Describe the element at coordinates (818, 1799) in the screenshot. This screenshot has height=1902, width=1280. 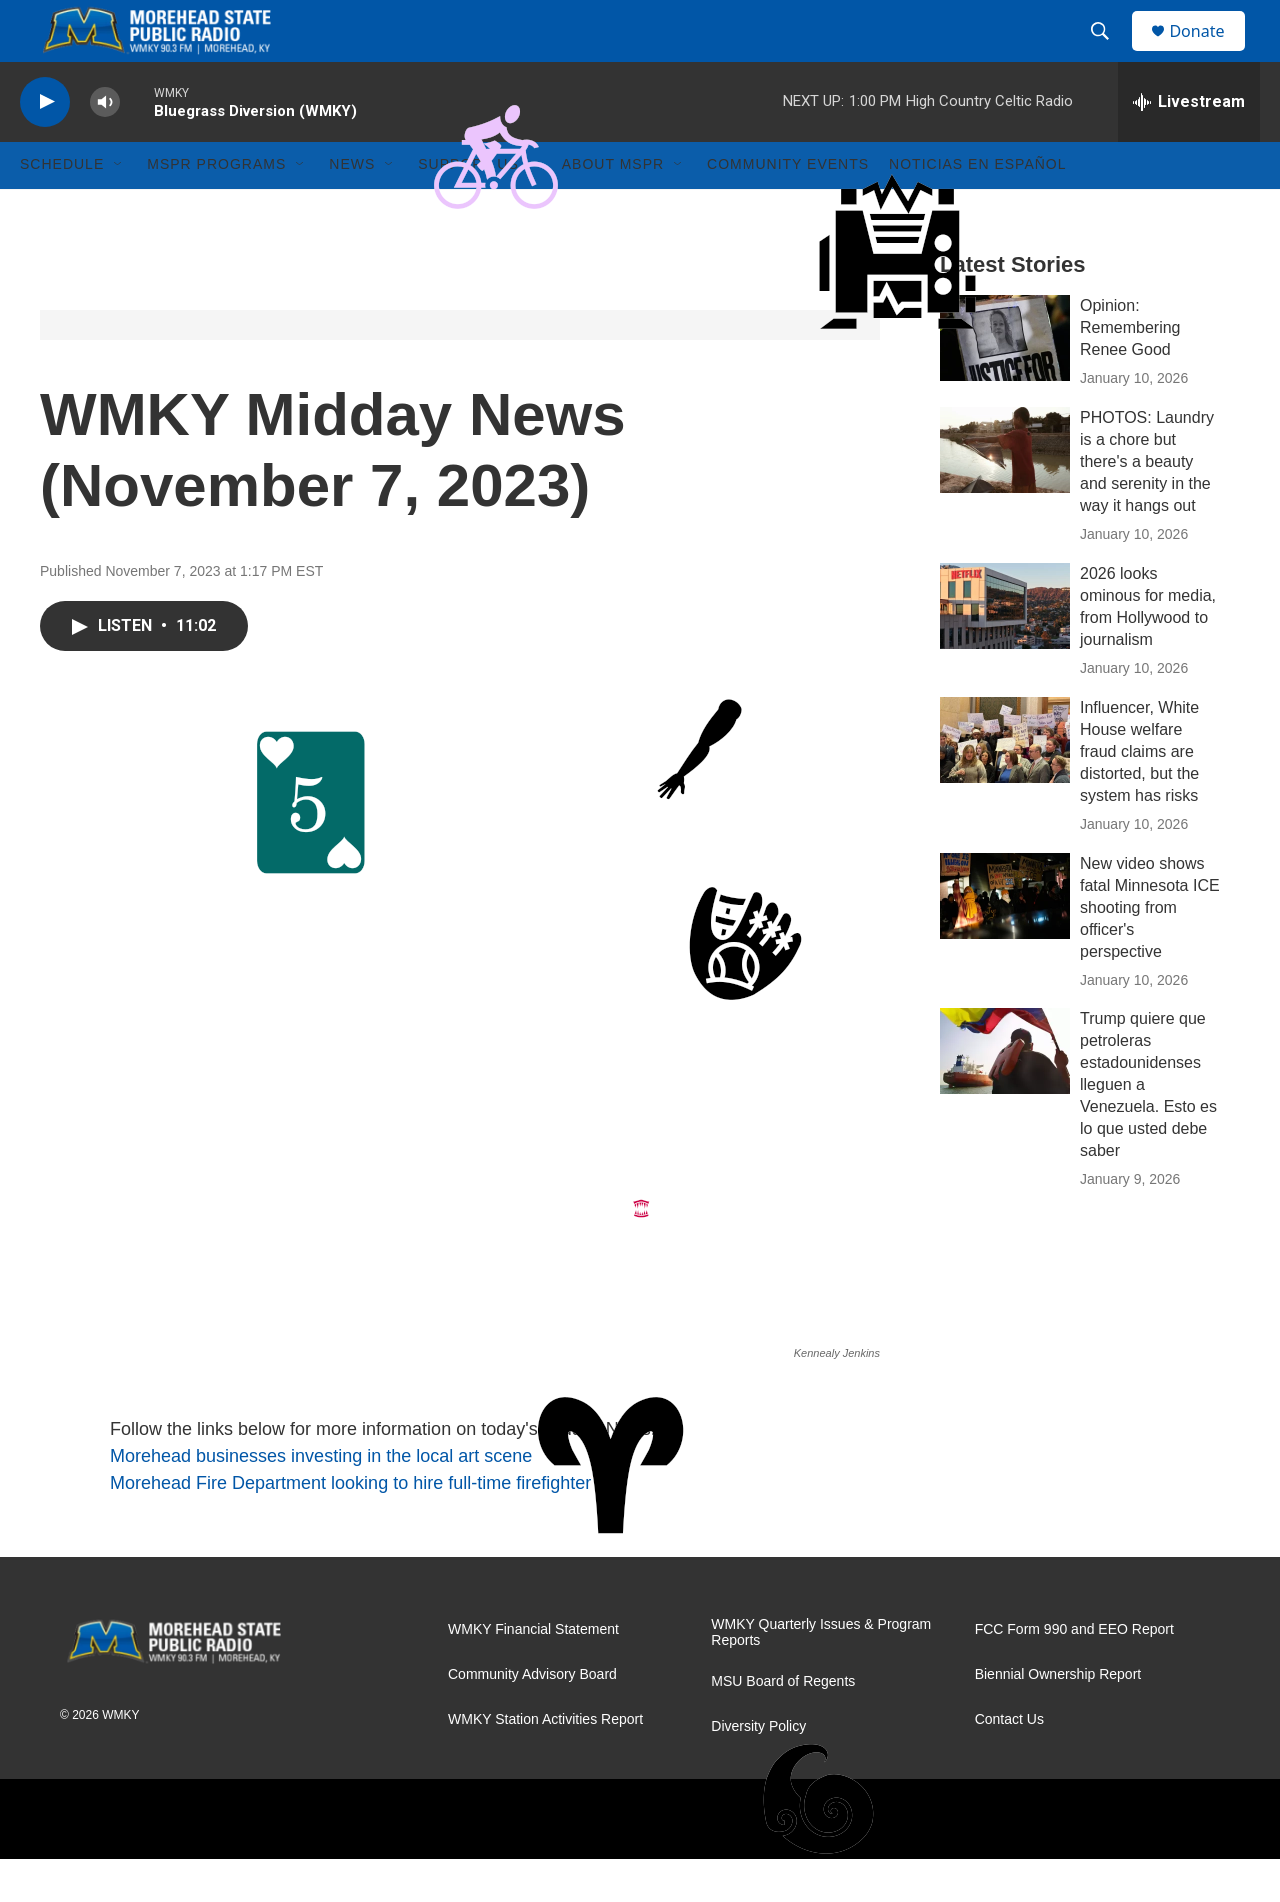
I see `indicates weather conditions in a game interface` at that location.